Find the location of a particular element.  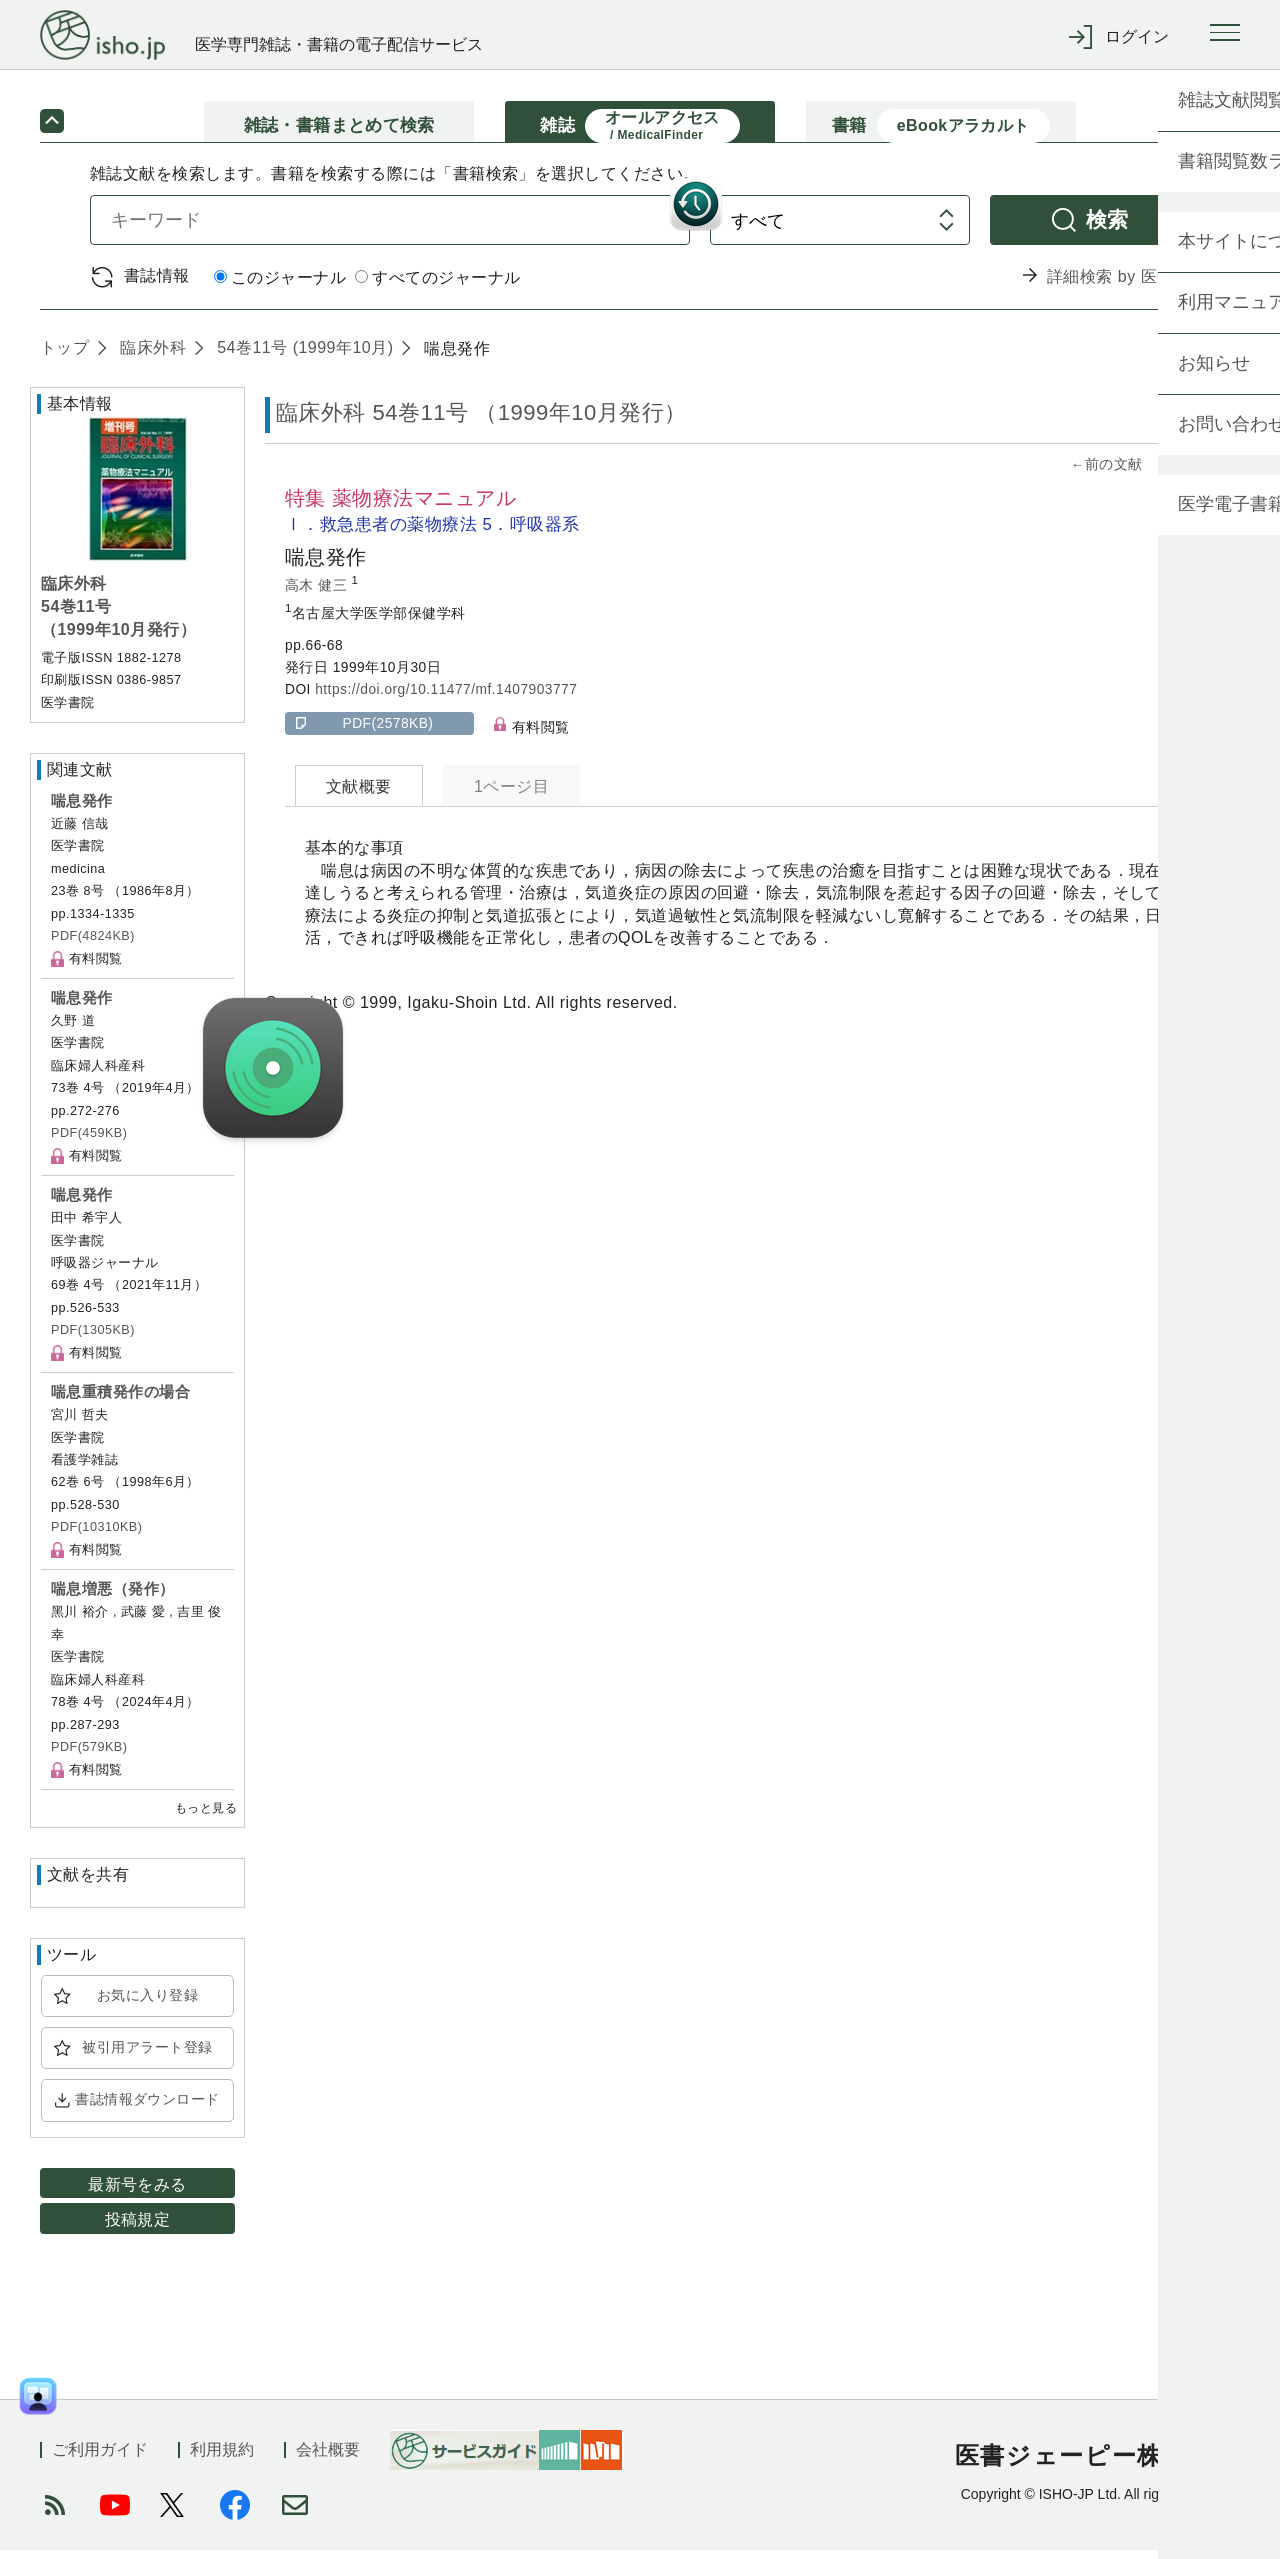

open the screen sharing app is located at coordinates (38, 2396).